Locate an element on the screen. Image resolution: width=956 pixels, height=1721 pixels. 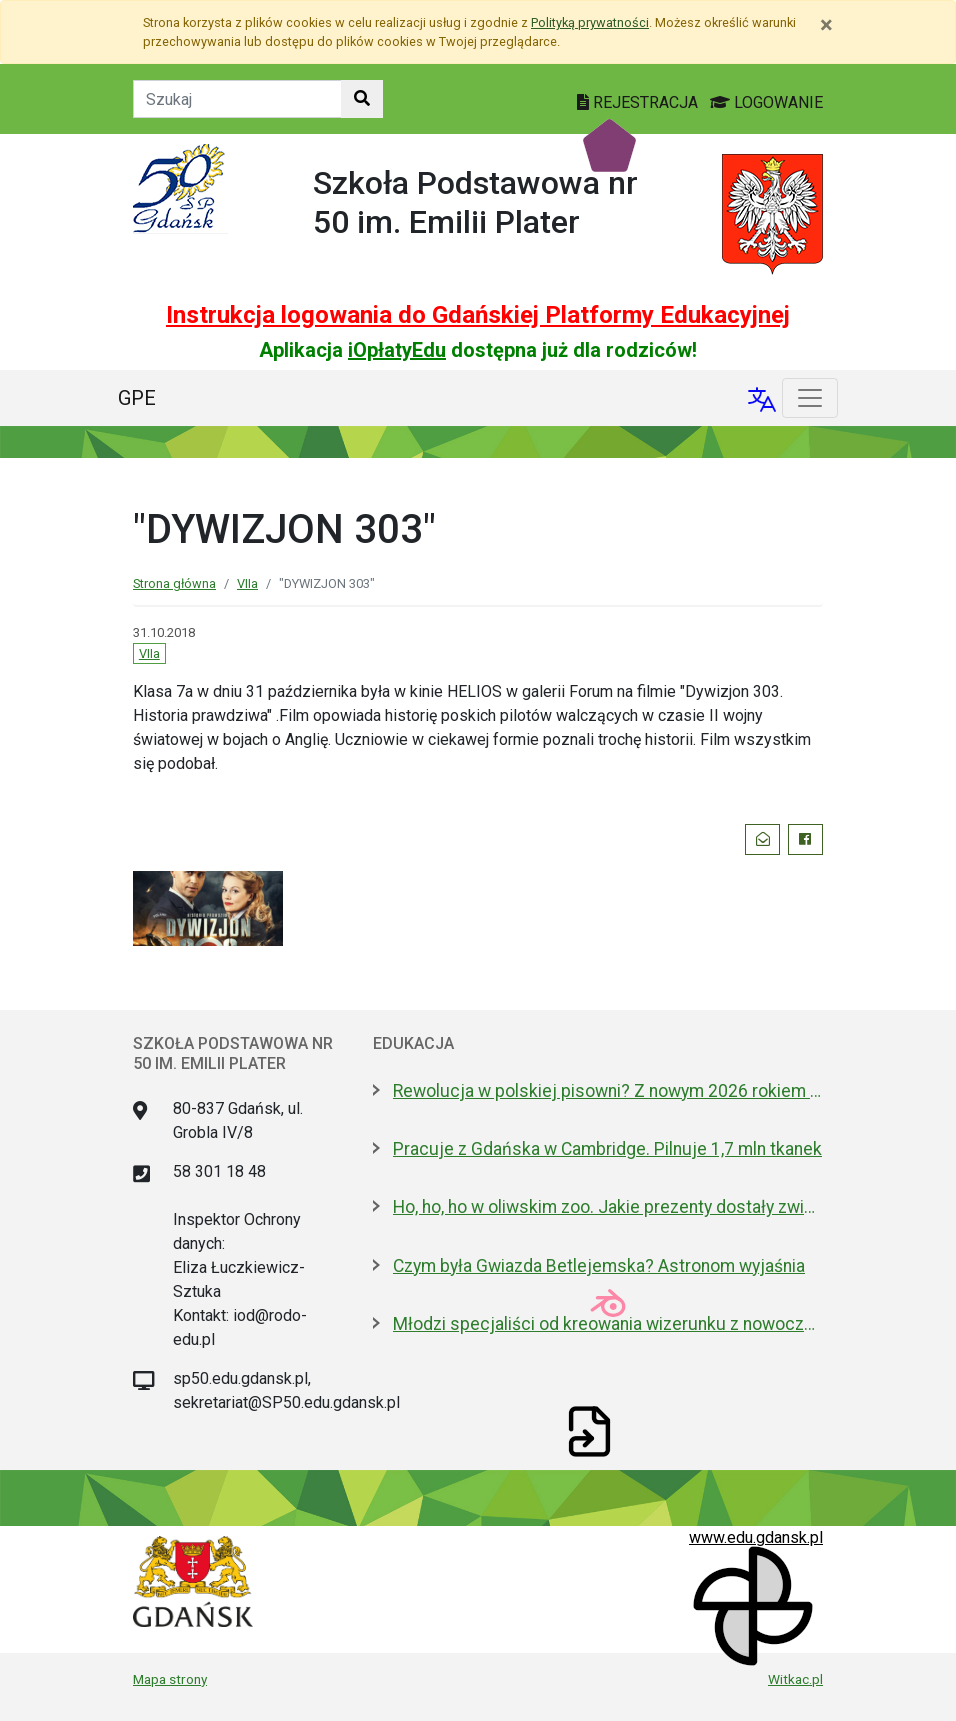
translate text to another language is located at coordinates (761, 400).